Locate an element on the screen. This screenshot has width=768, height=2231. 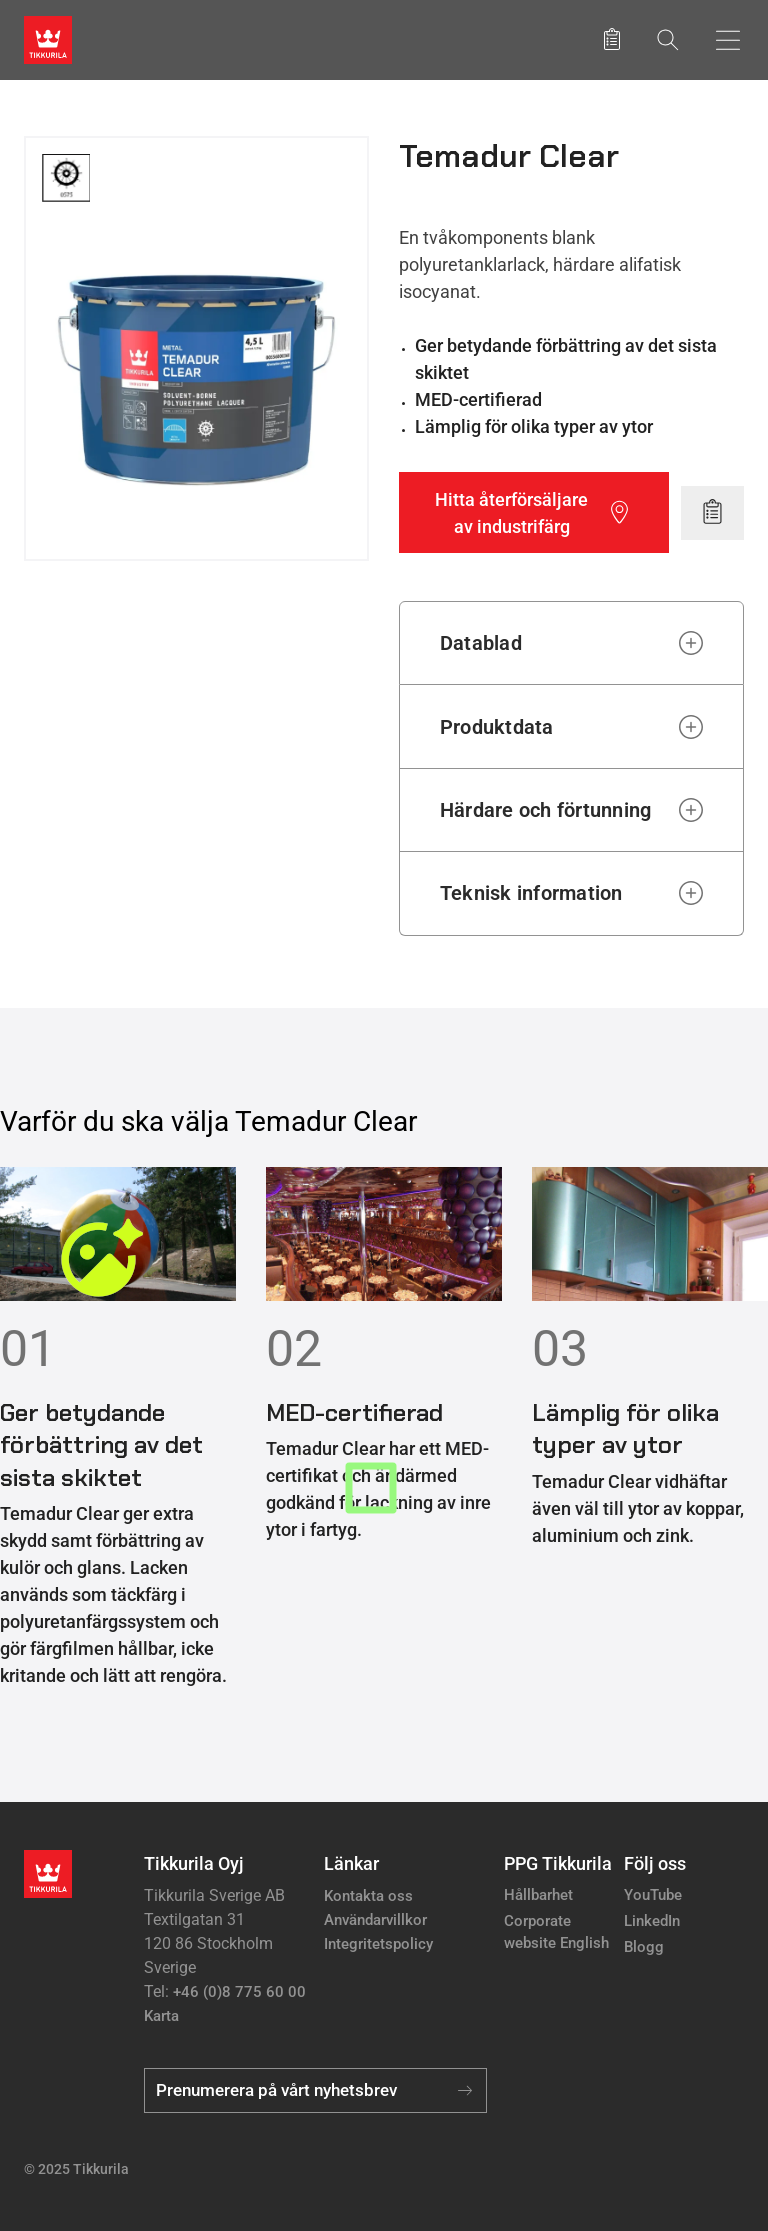
generate ai-enhanced image is located at coordinates (98, 1259).